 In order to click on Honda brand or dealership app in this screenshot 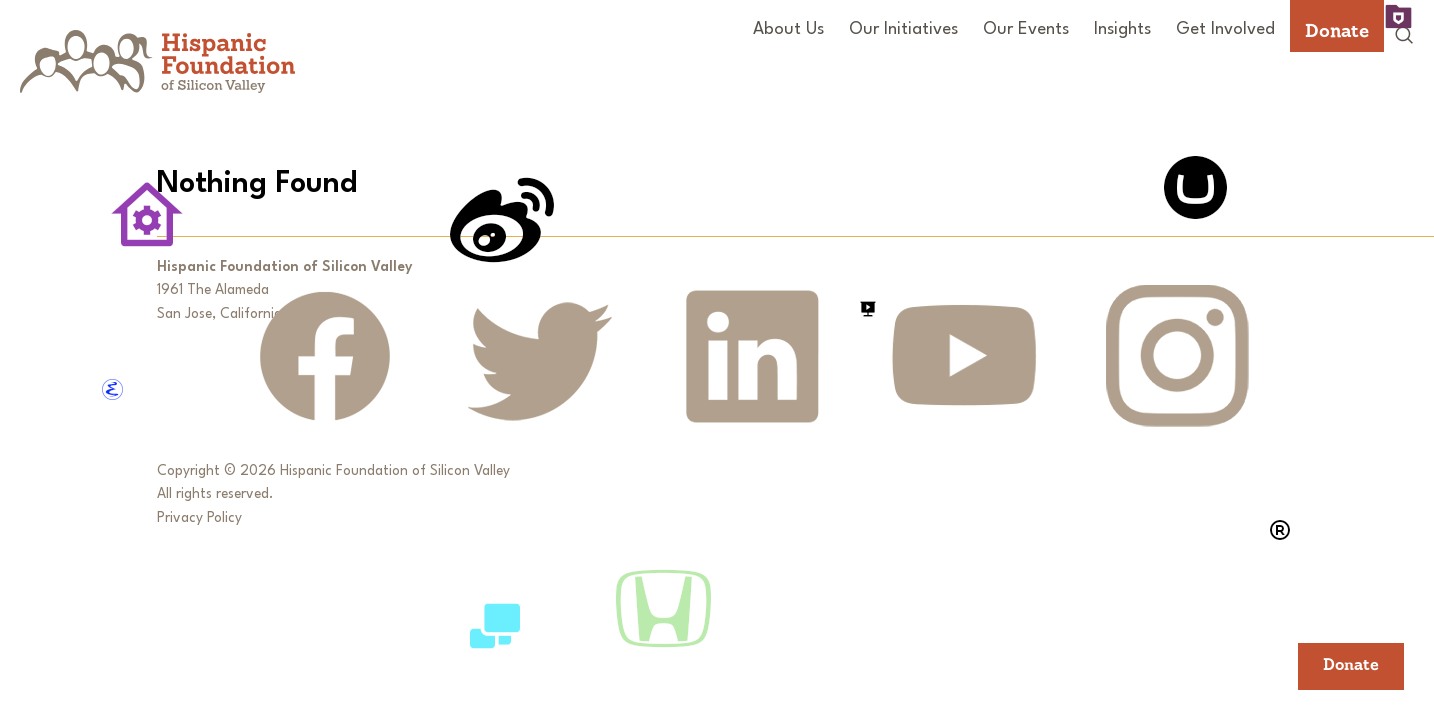, I will do `click(663, 608)`.